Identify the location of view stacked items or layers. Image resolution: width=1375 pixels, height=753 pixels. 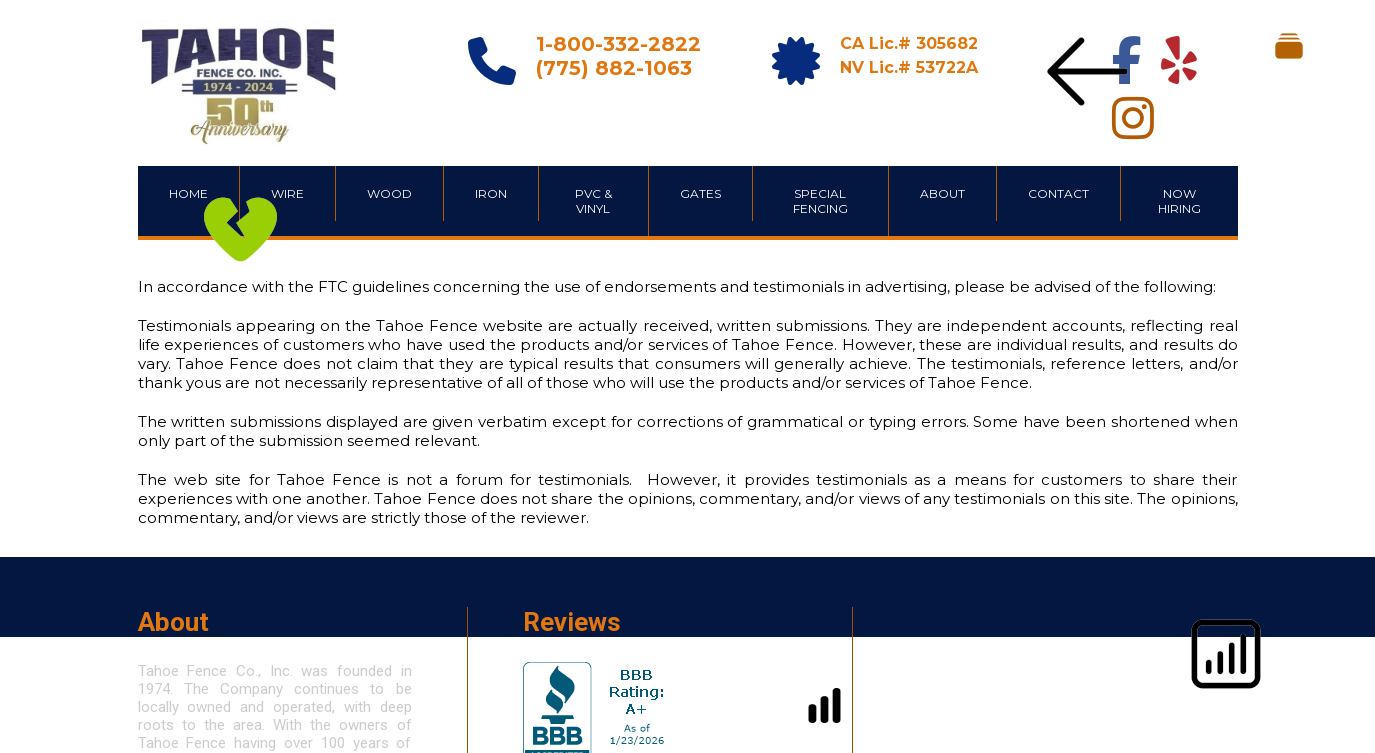
(1289, 46).